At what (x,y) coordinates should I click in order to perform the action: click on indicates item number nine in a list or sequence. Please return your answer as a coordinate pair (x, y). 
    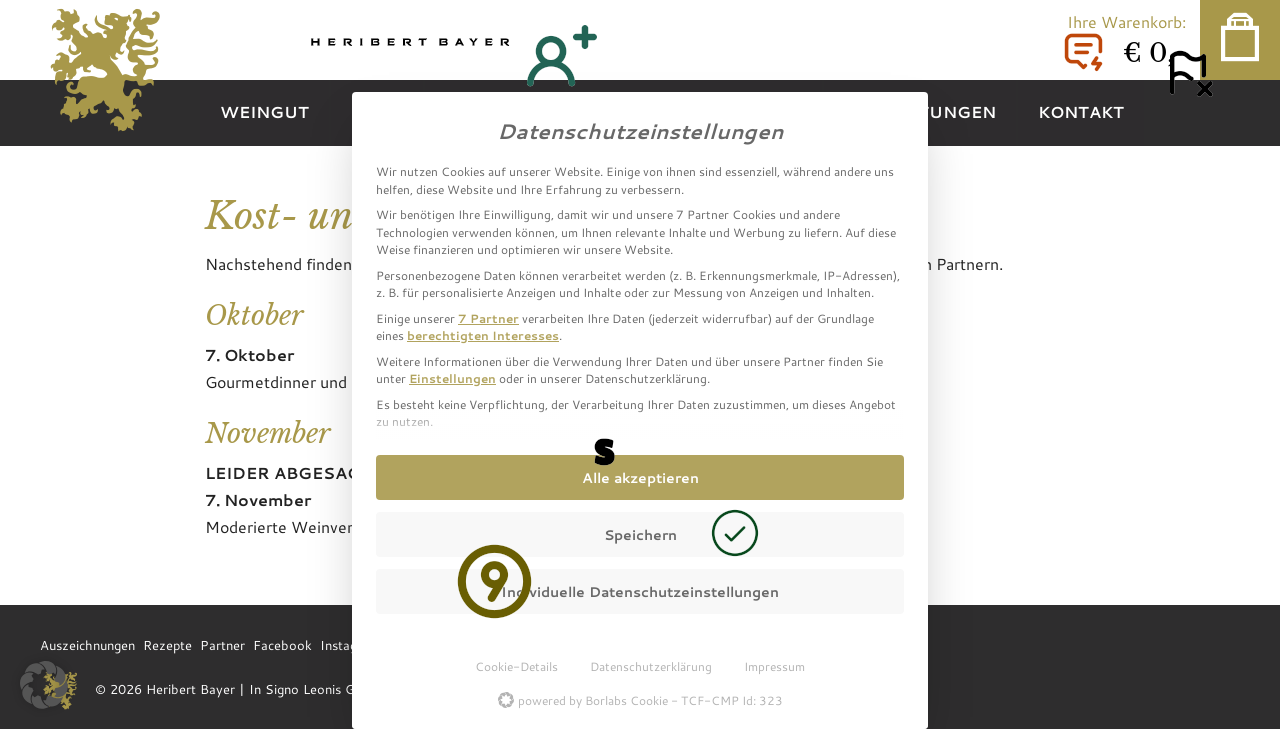
    Looking at the image, I should click on (494, 581).